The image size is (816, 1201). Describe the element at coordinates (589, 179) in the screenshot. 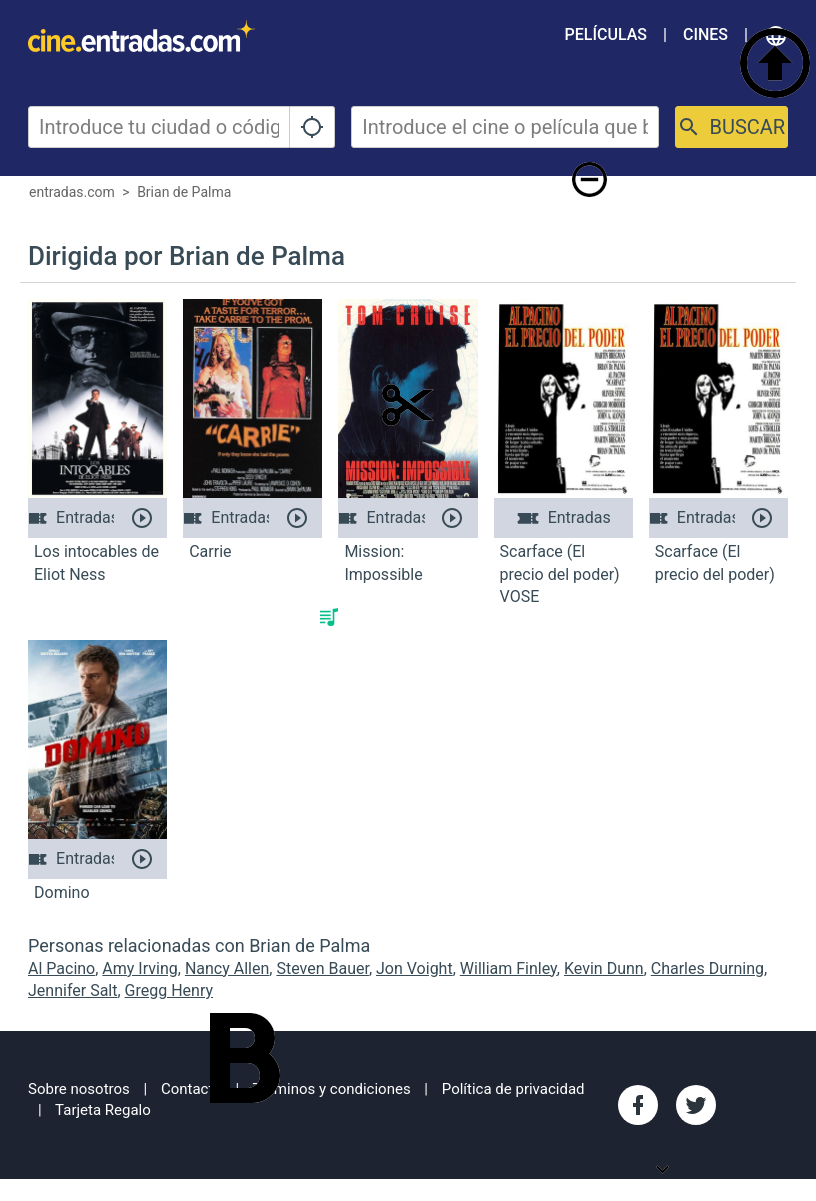

I see `remove an item from a list or cart` at that location.